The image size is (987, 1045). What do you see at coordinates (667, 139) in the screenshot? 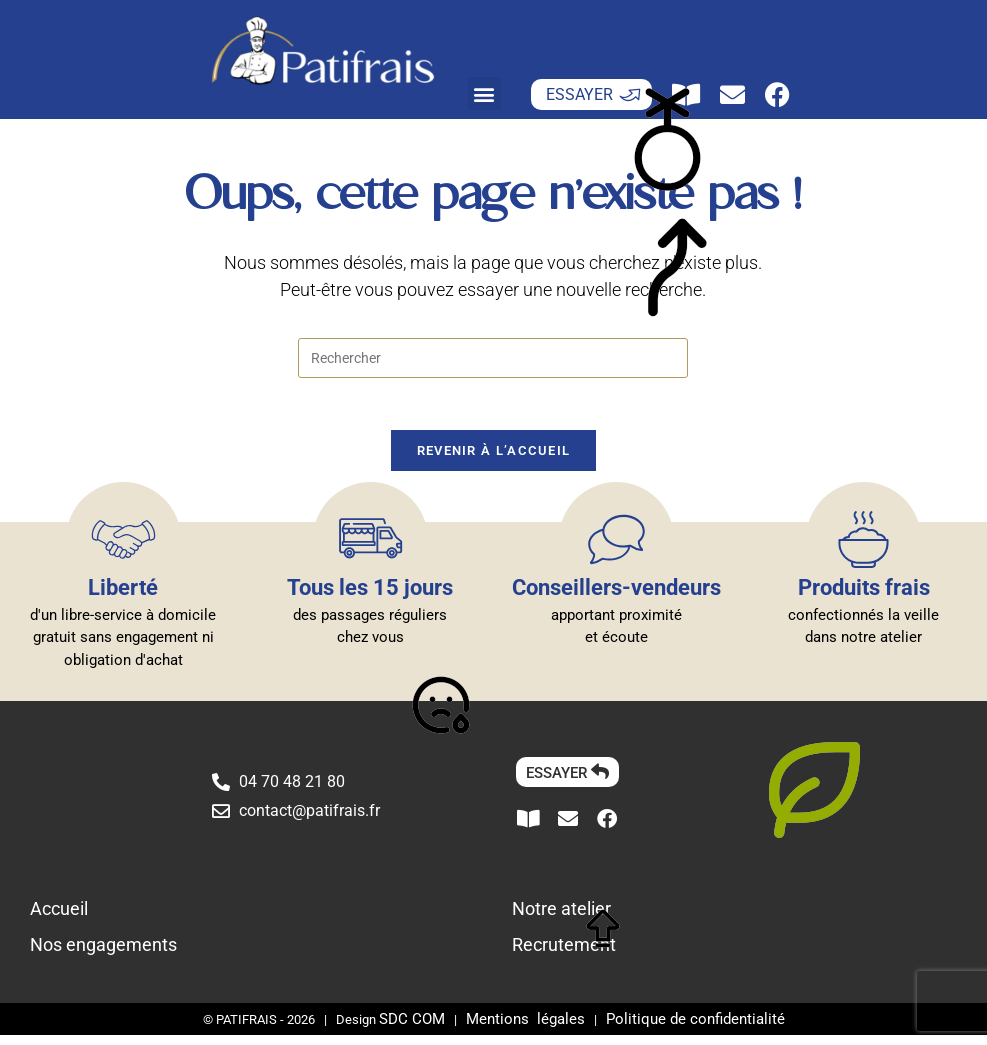
I see `indicates nonbinary gender identity option` at bounding box center [667, 139].